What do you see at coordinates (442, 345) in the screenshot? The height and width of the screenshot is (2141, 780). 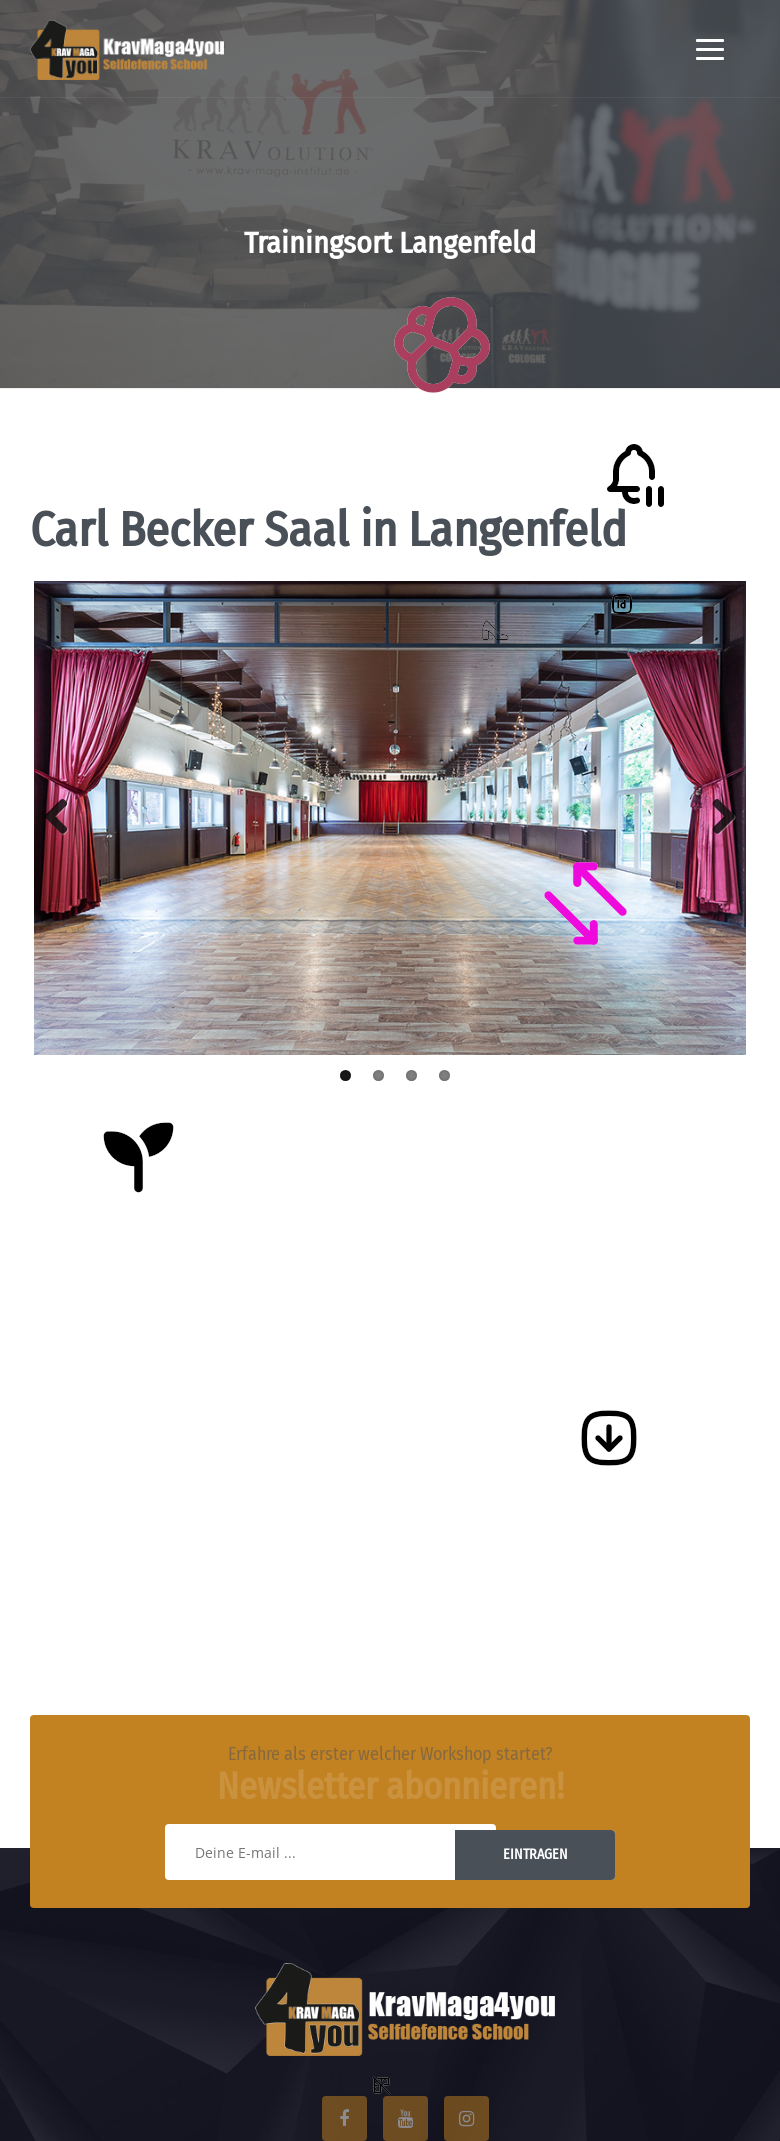 I see `elastic (elasticsearch) brand logo` at bounding box center [442, 345].